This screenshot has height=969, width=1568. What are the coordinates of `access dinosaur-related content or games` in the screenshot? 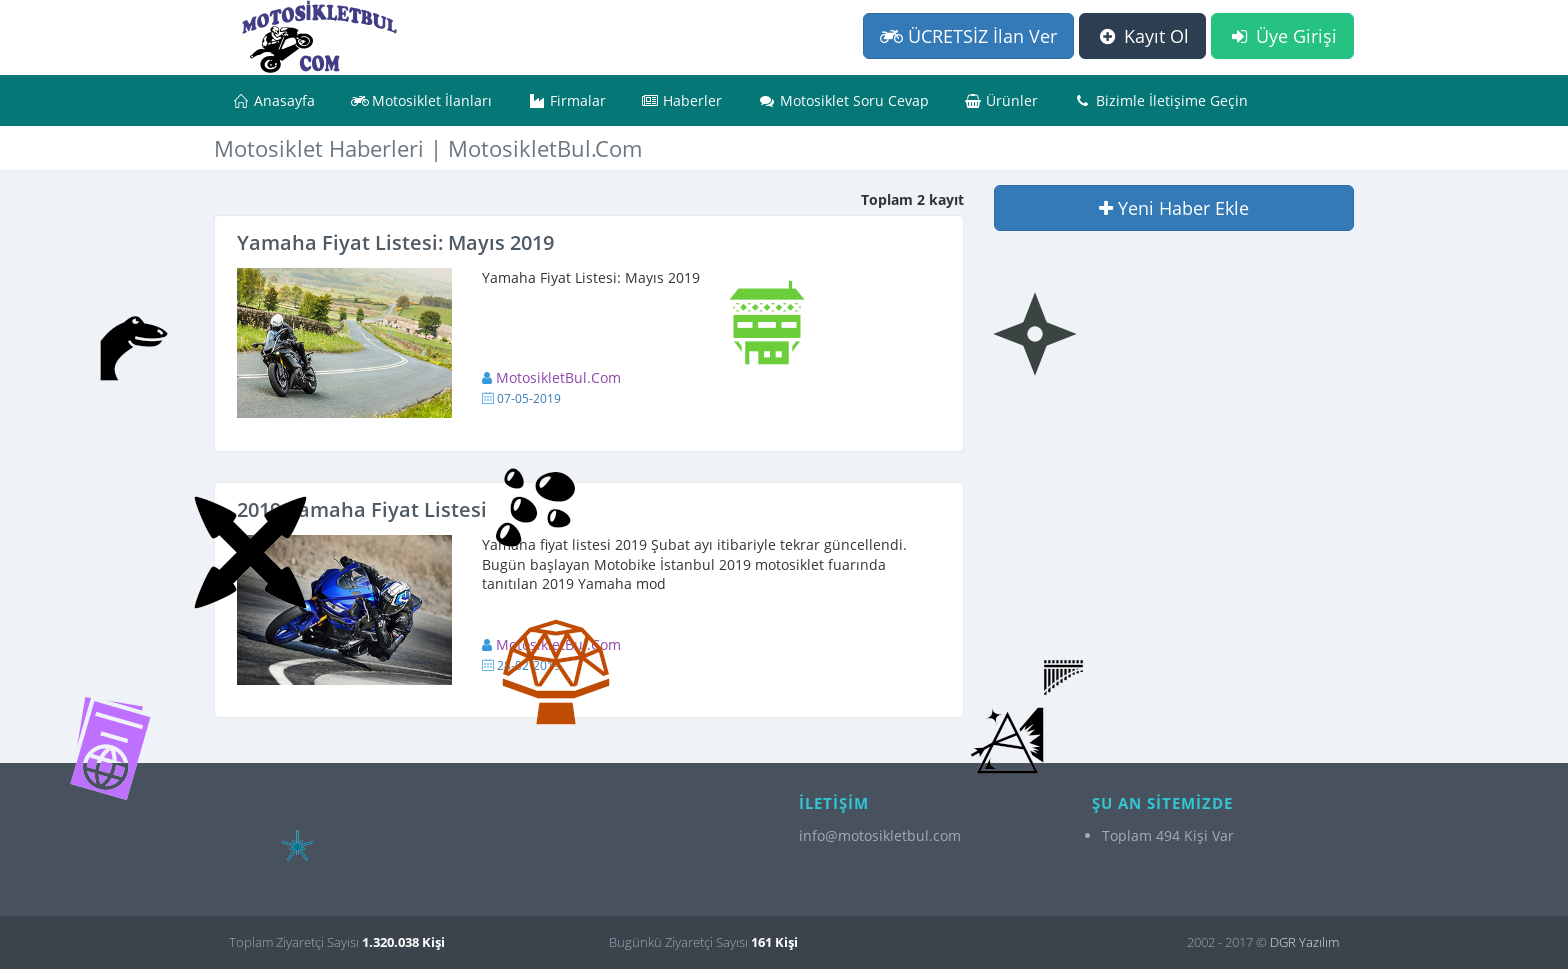 It's located at (135, 346).